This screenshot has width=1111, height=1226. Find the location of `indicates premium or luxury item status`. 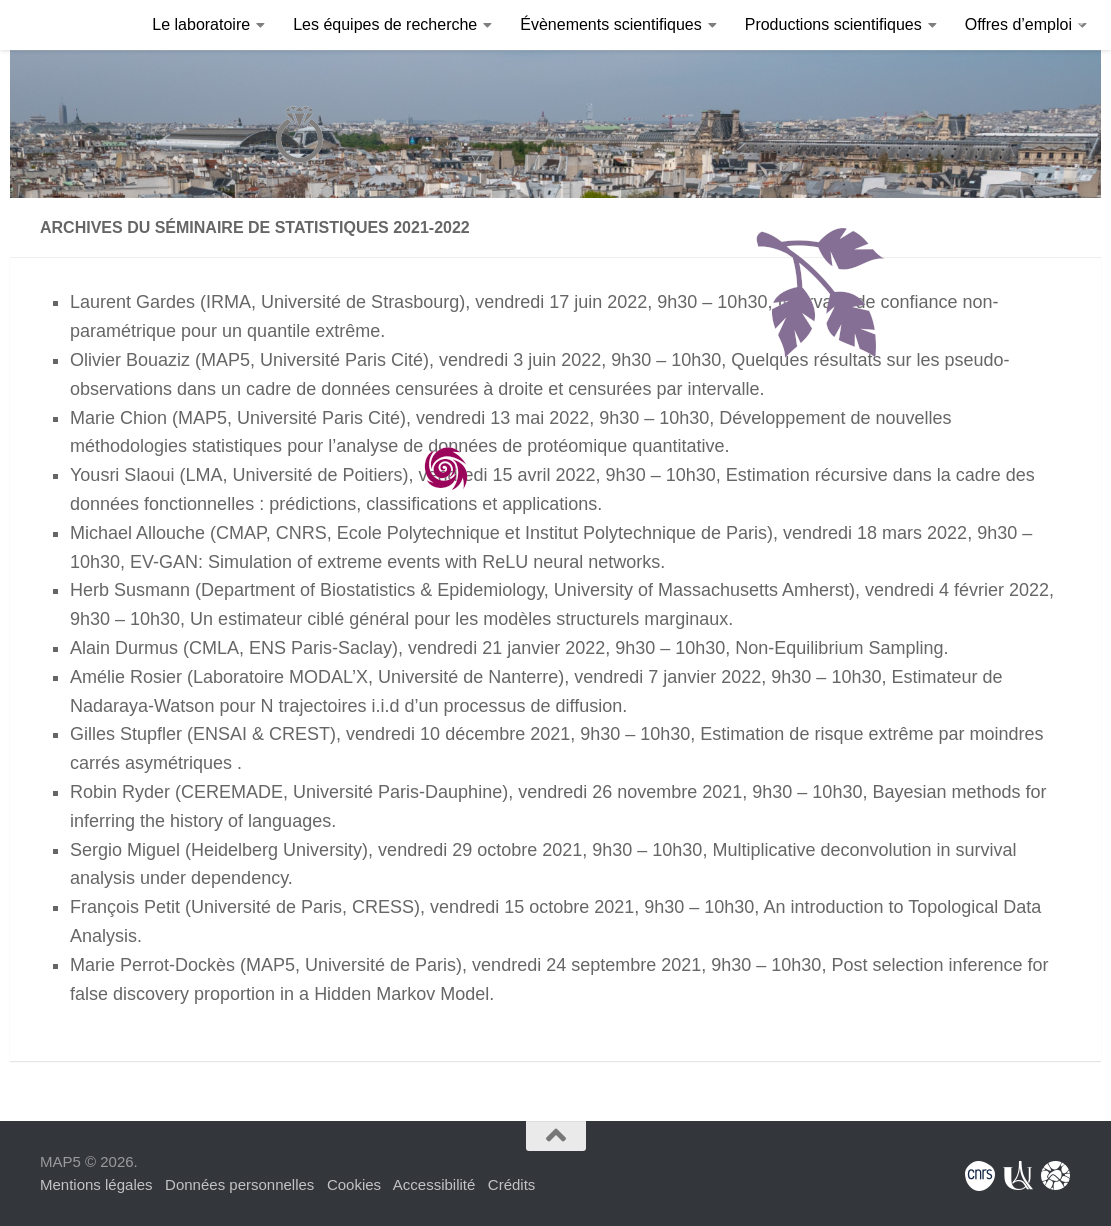

indicates premium or luxury item status is located at coordinates (299, 134).